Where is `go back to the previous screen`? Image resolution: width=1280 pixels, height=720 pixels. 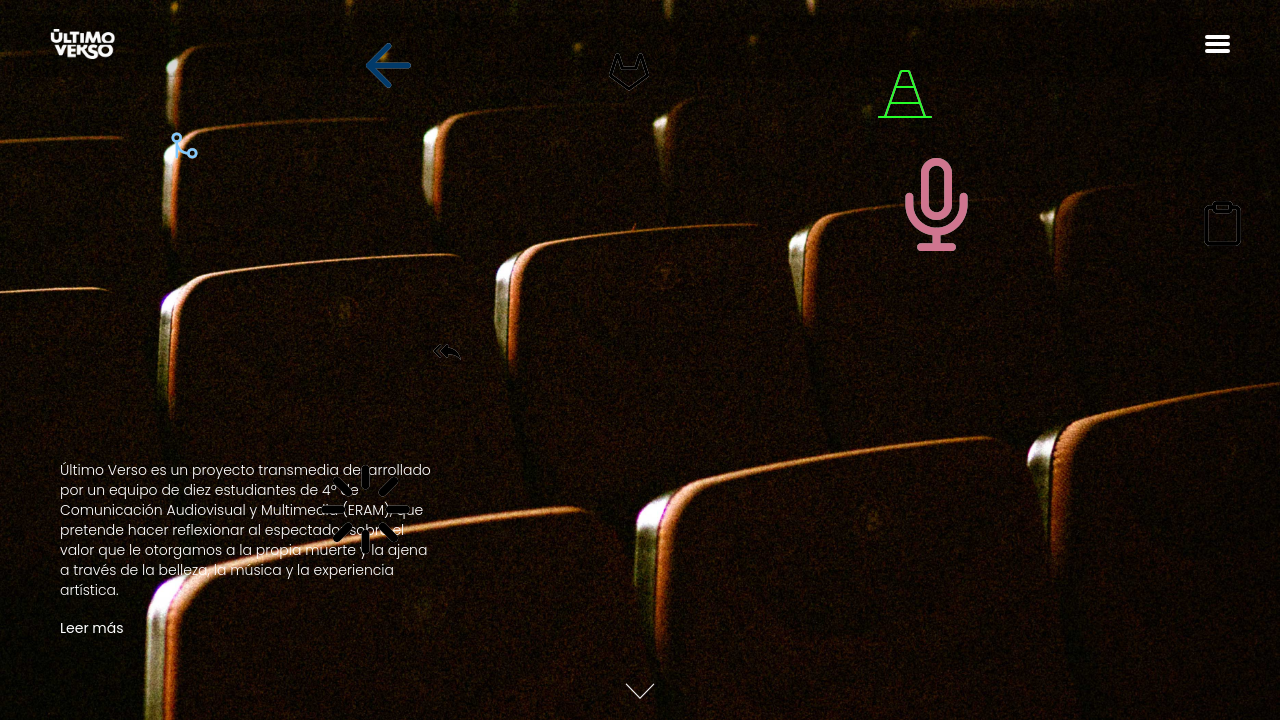 go back to the previous screen is located at coordinates (388, 65).